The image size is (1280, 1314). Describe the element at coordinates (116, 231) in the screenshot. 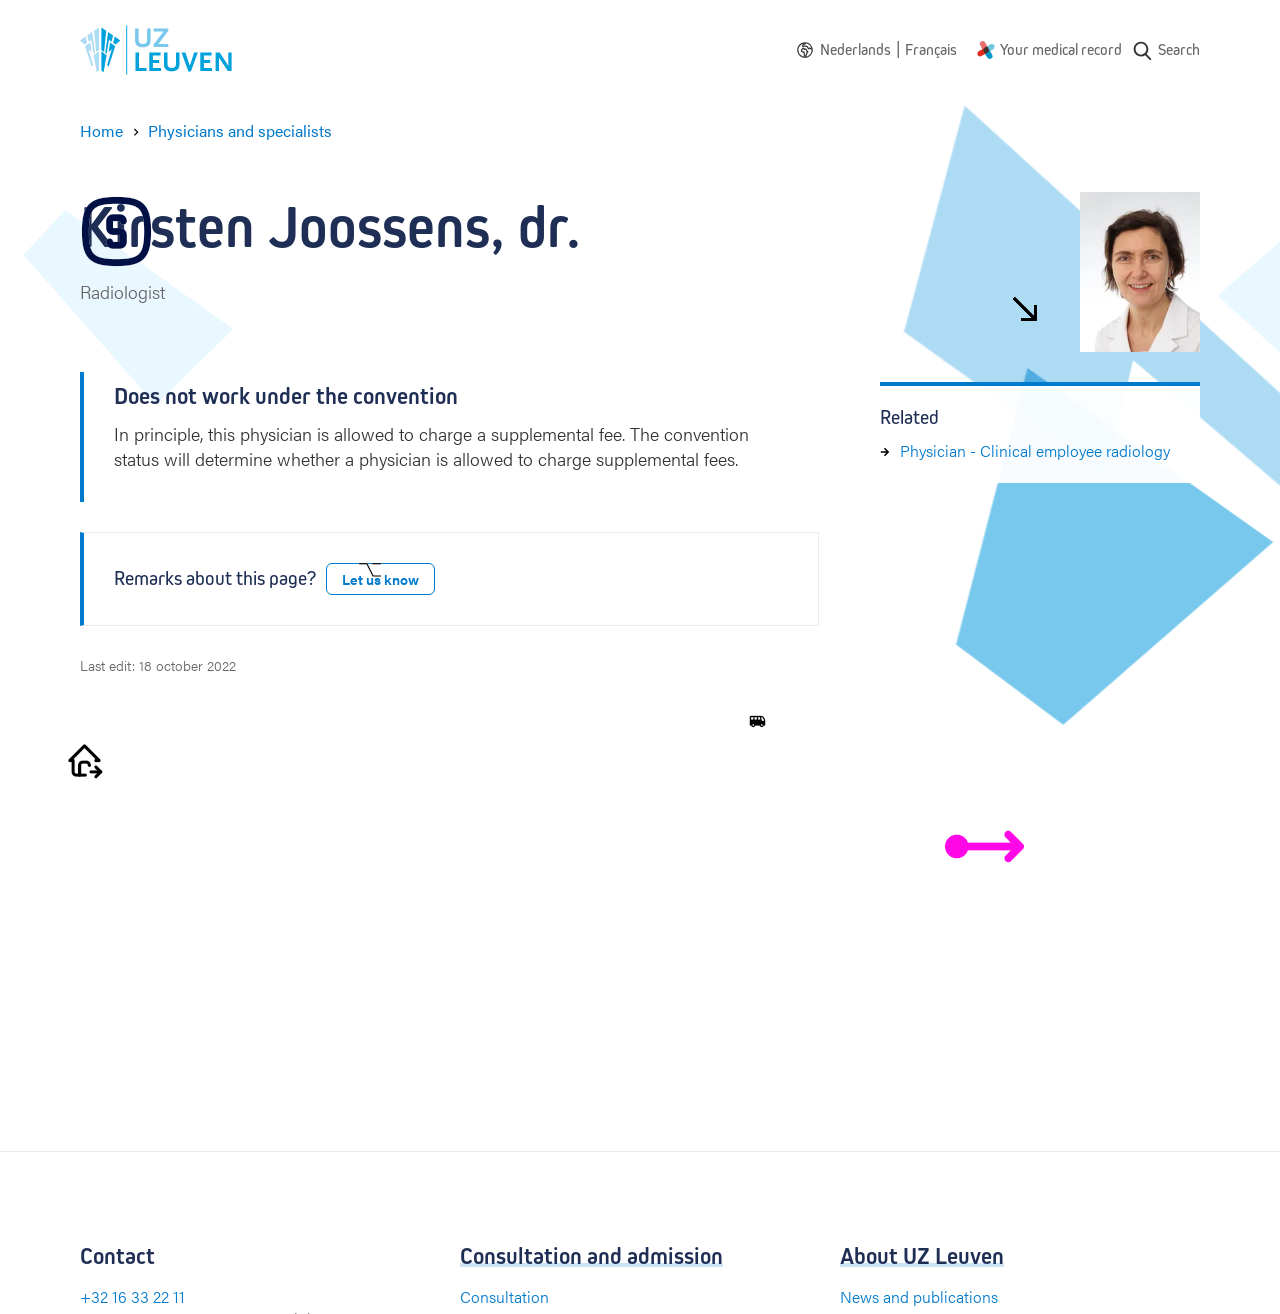

I see `indicates a shortcut or saved item` at that location.